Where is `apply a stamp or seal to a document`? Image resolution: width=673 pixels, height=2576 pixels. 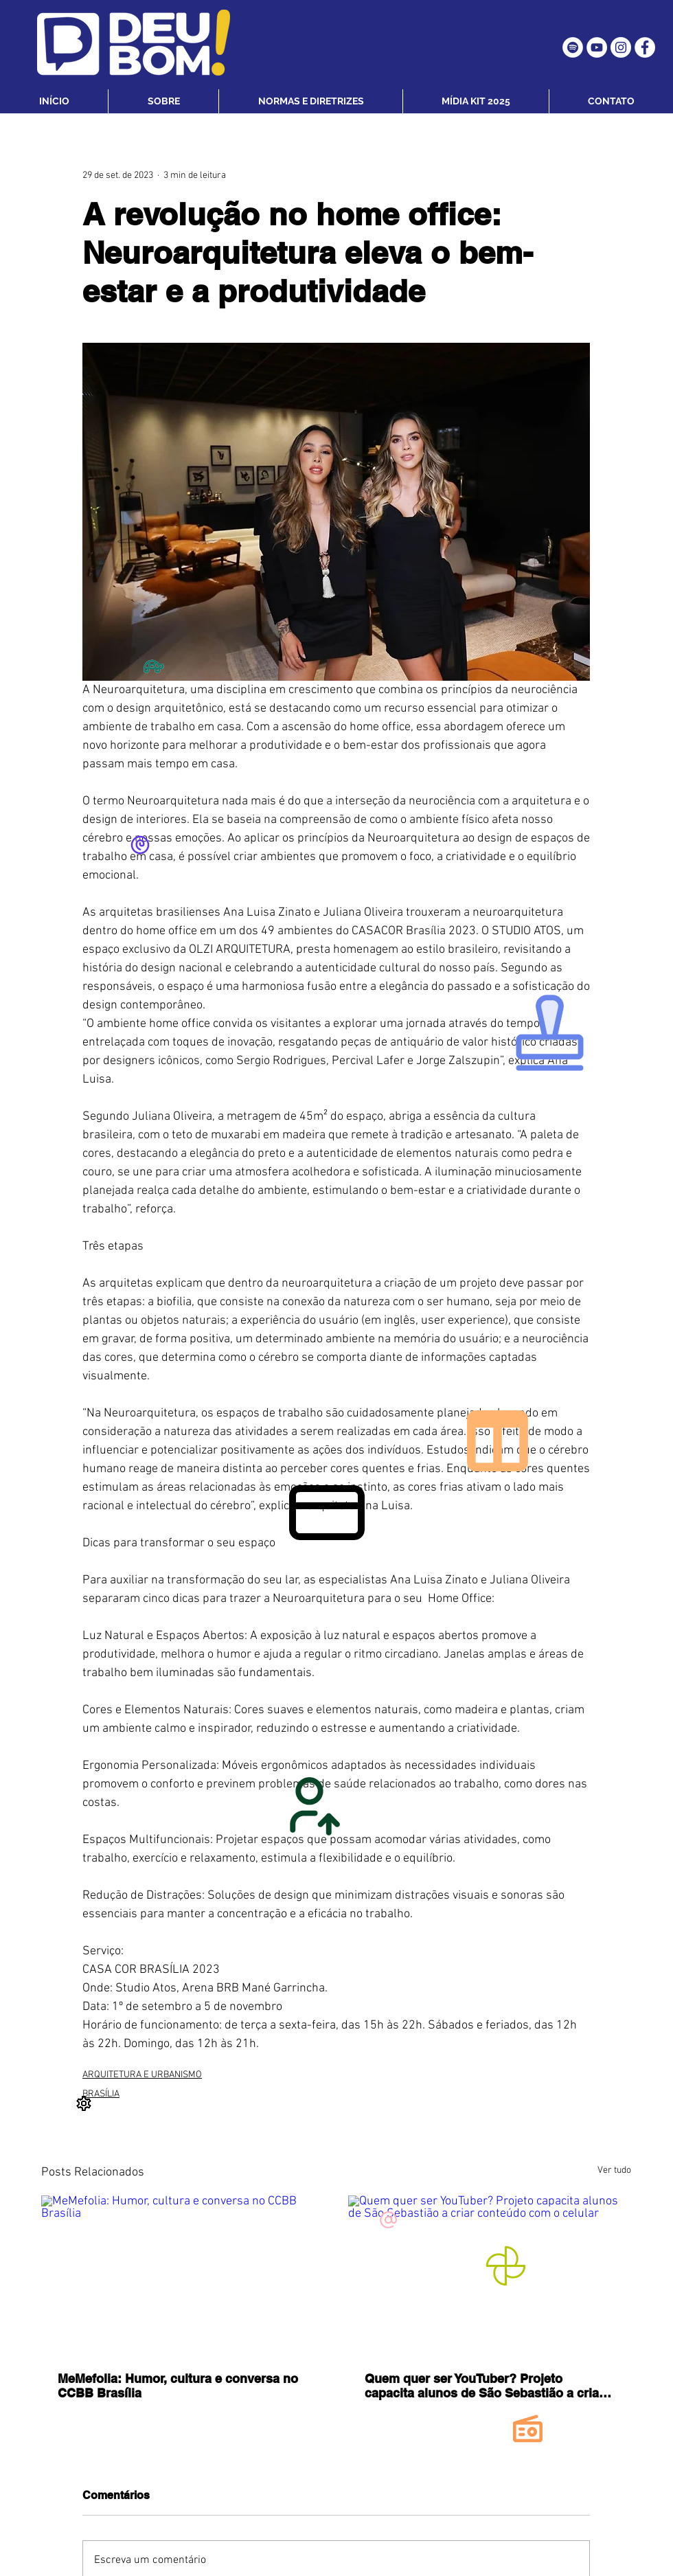 apply a stamp or seal to a document is located at coordinates (549, 1034).